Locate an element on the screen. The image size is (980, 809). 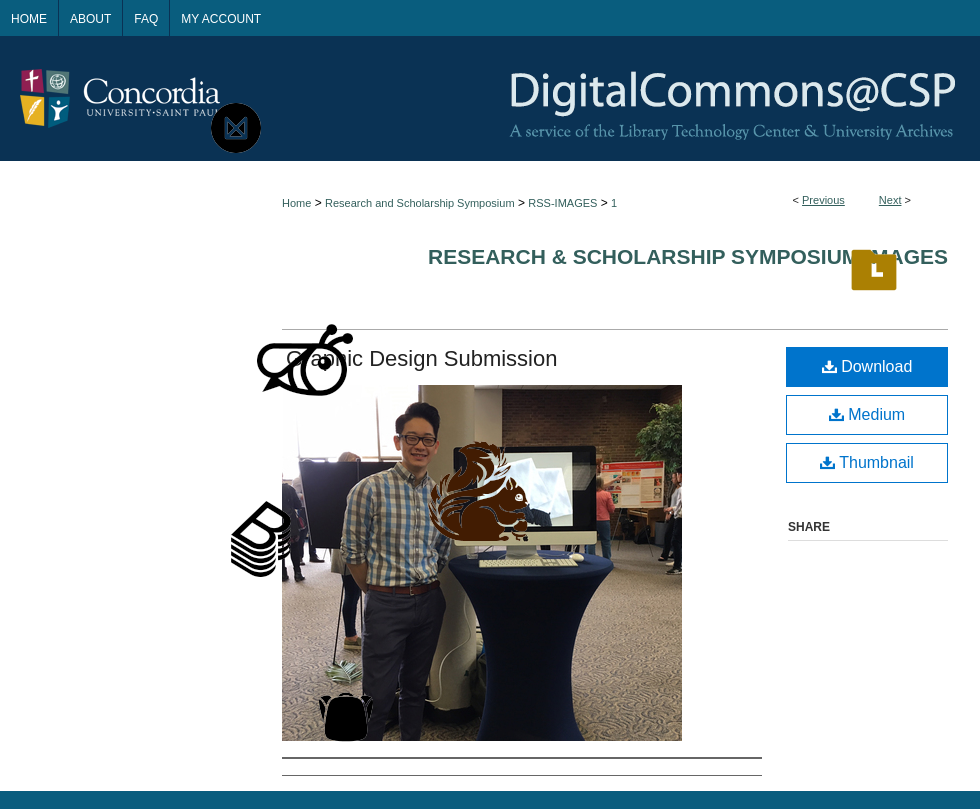
visit showwcase developer portfolio platform is located at coordinates (346, 717).